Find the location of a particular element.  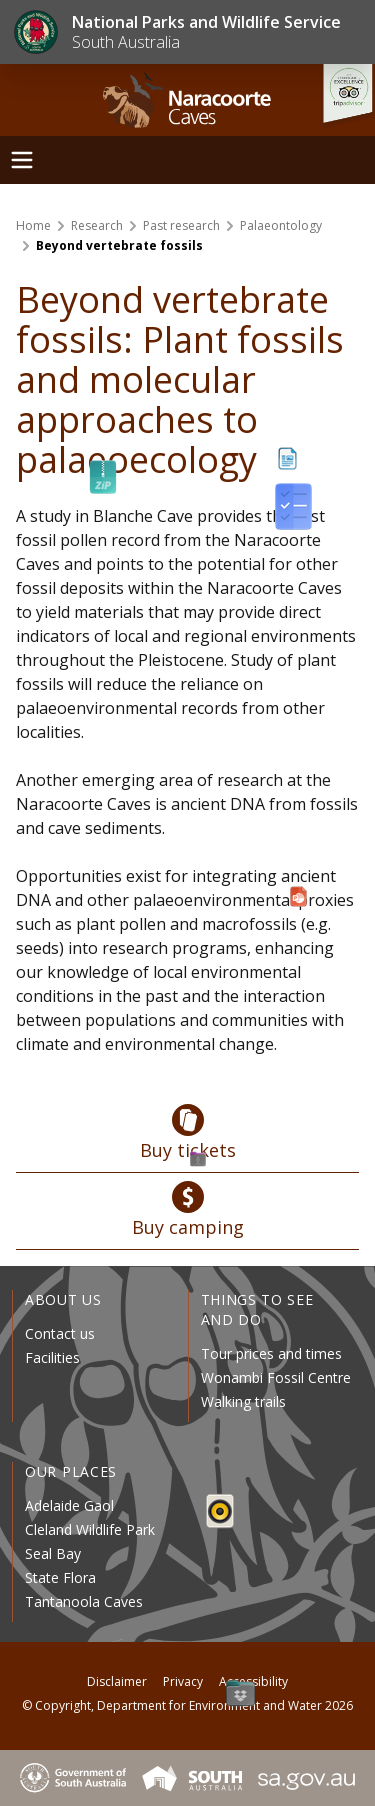

powerpoint slideshow file is located at coordinates (298, 896).